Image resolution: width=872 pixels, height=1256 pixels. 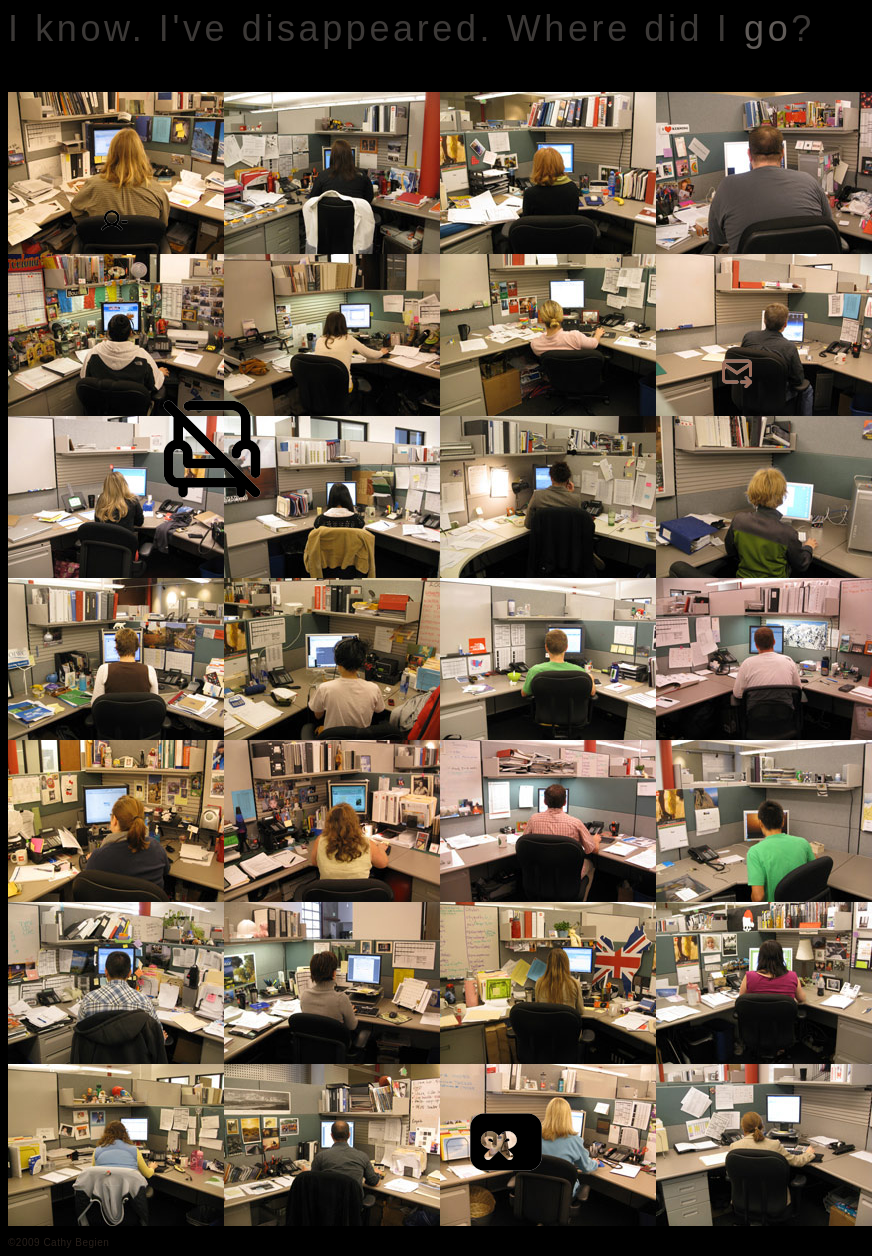 I want to click on seating unavailable, so click(x=212, y=449).